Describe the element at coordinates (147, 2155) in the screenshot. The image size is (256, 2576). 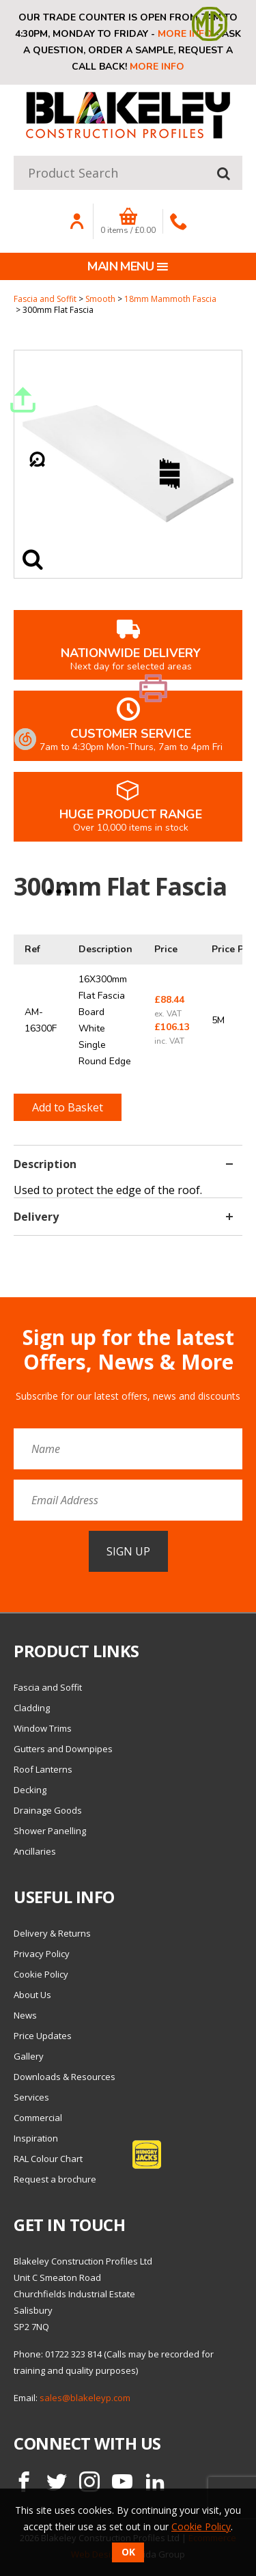
I see `open the Hungry Jack's app` at that location.